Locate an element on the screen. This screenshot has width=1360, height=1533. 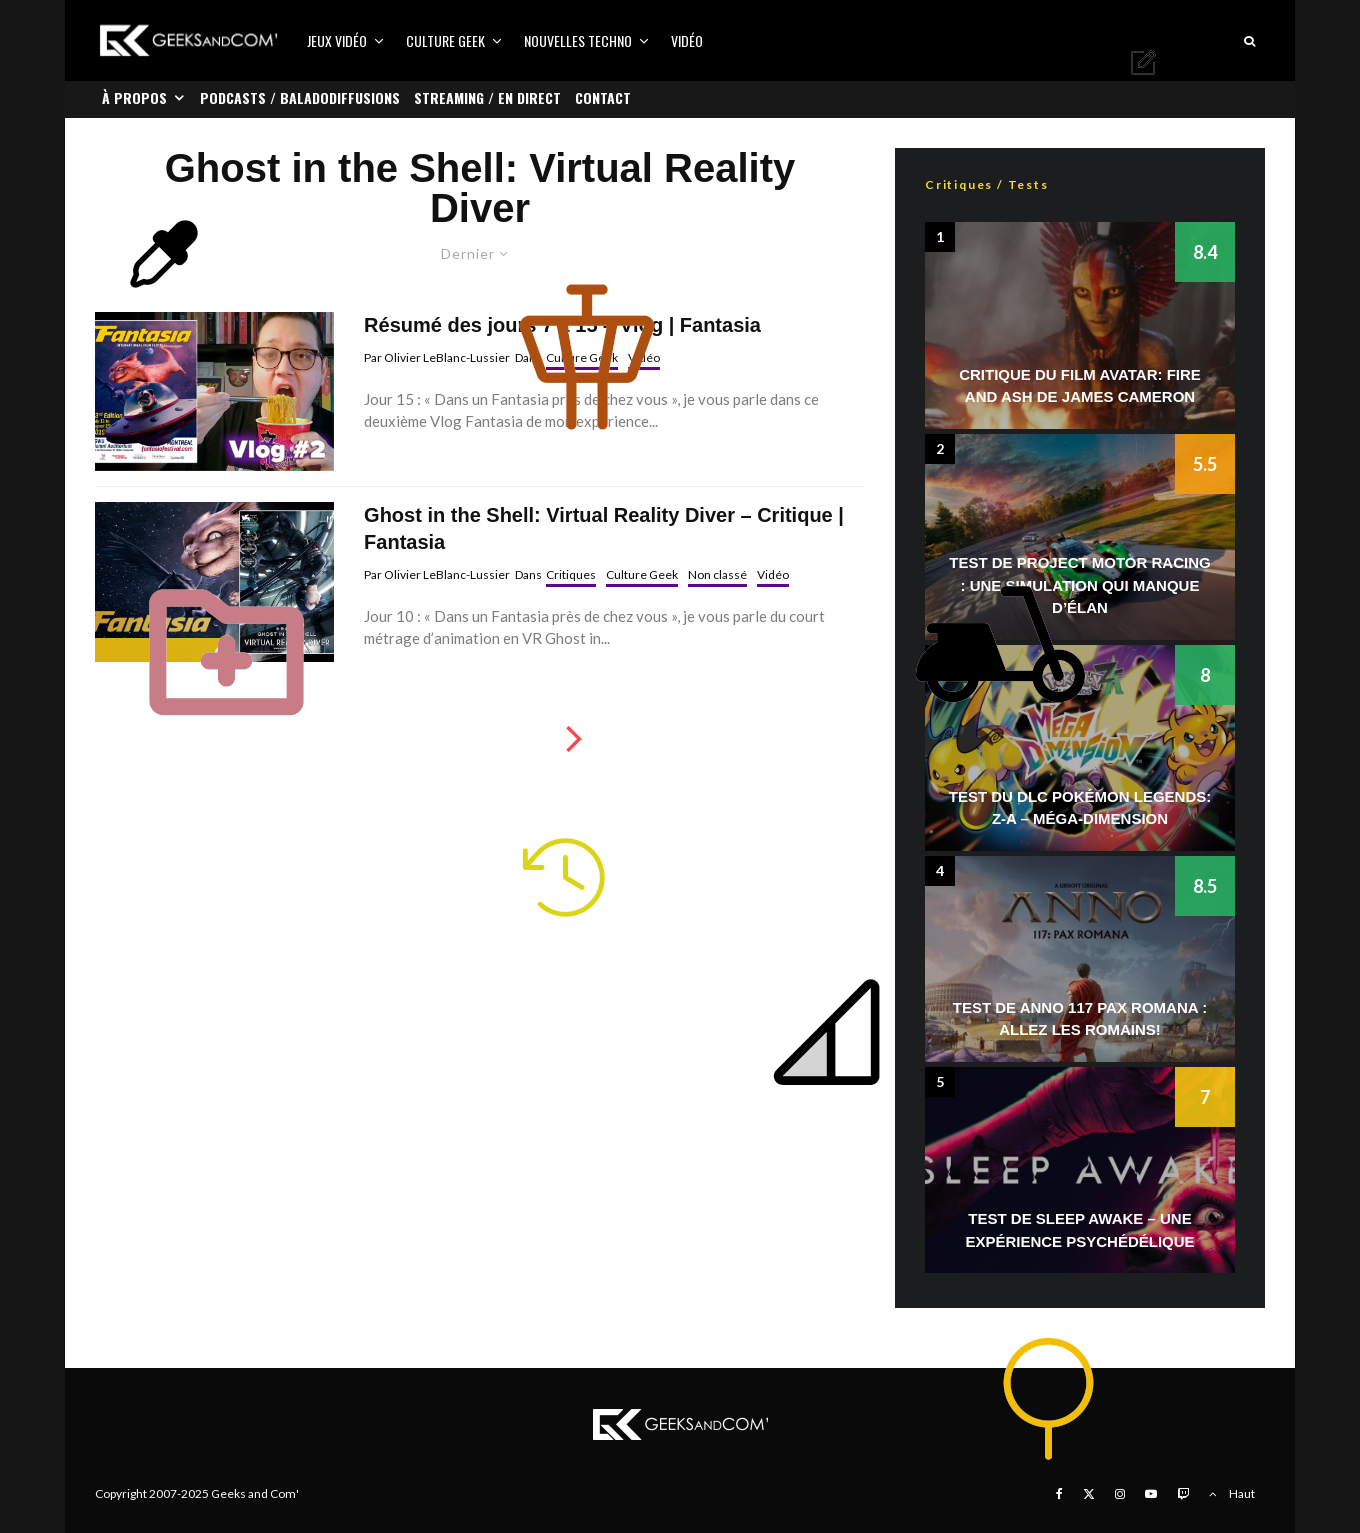
pick a color from the canvas is located at coordinates (164, 254).